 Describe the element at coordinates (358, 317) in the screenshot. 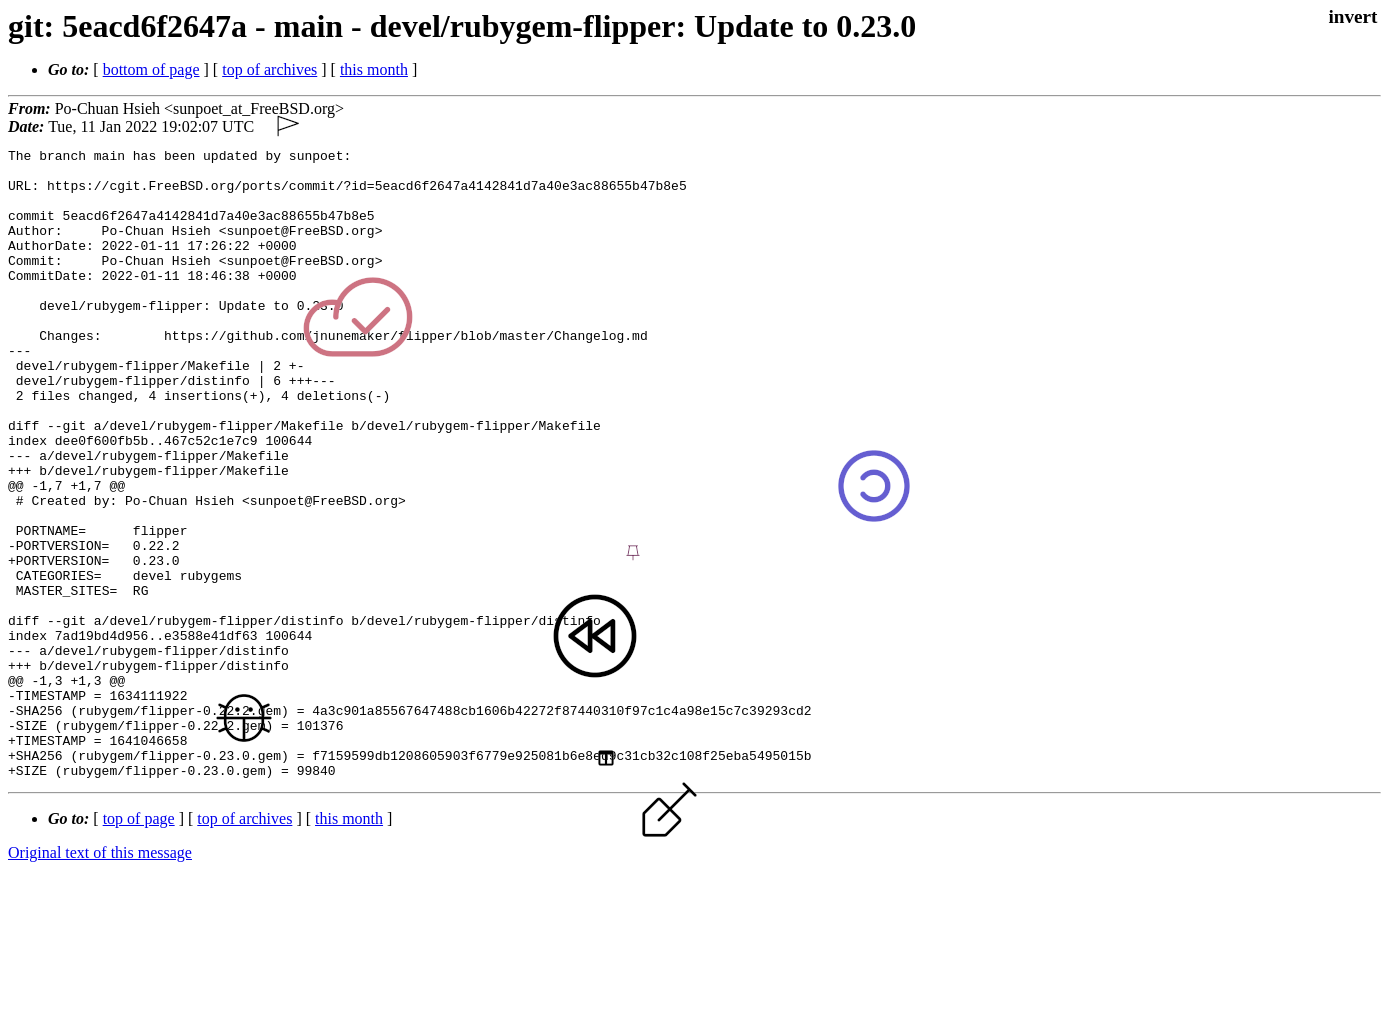

I see `file successfully uploaded to cloud storage` at that location.